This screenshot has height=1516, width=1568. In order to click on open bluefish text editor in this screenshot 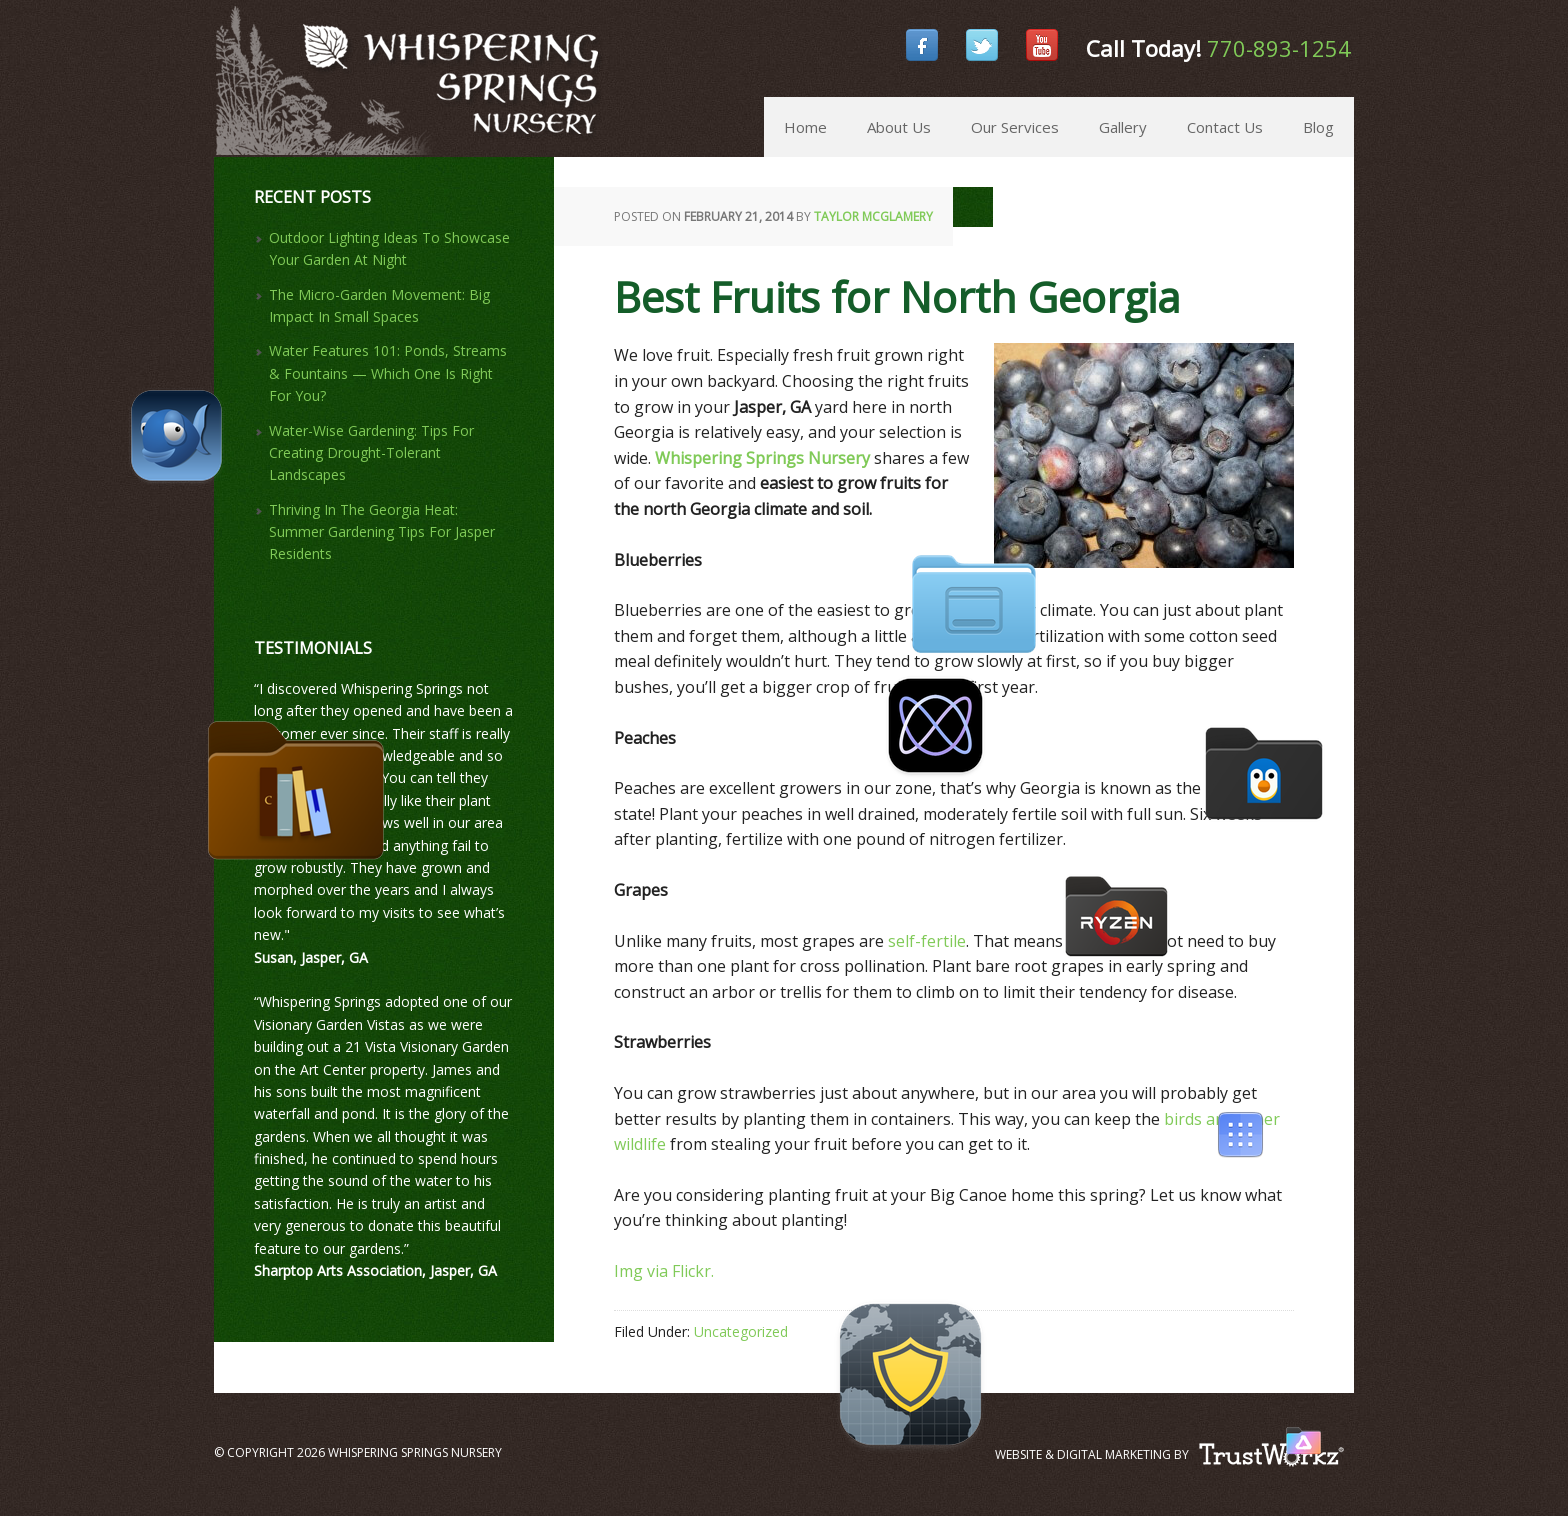, I will do `click(176, 435)`.